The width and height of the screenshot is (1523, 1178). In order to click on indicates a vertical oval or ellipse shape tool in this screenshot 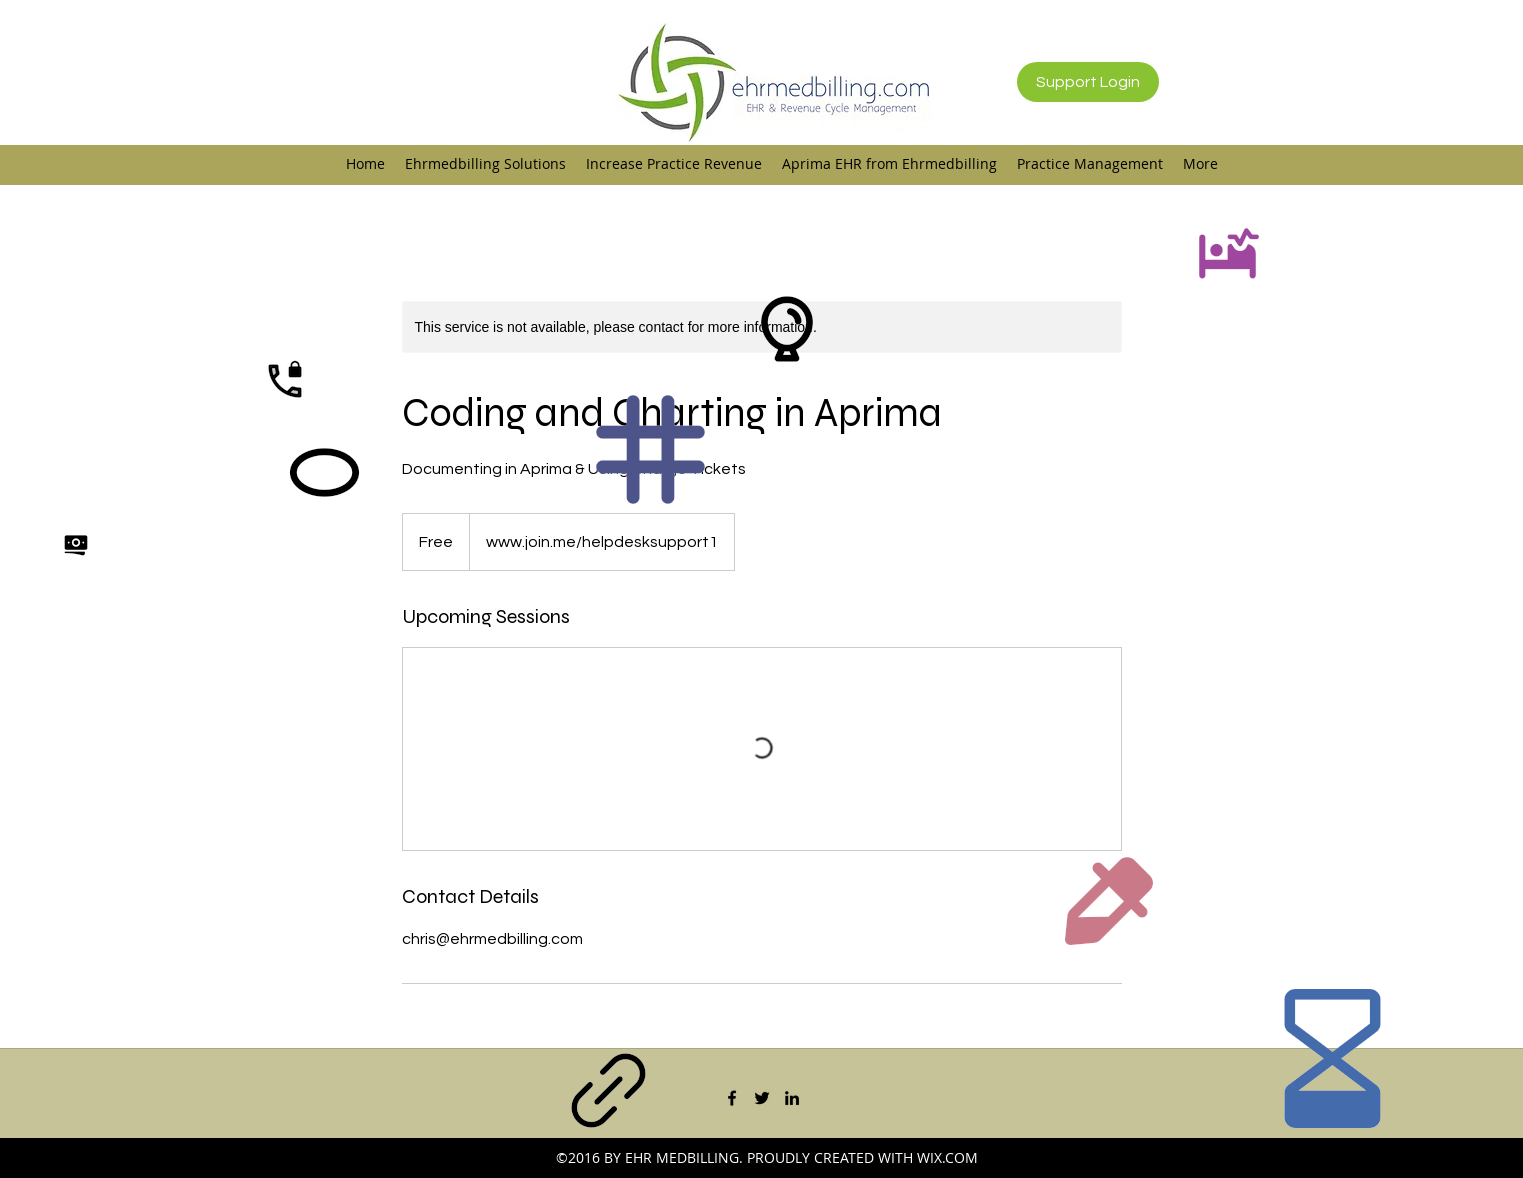, I will do `click(324, 472)`.